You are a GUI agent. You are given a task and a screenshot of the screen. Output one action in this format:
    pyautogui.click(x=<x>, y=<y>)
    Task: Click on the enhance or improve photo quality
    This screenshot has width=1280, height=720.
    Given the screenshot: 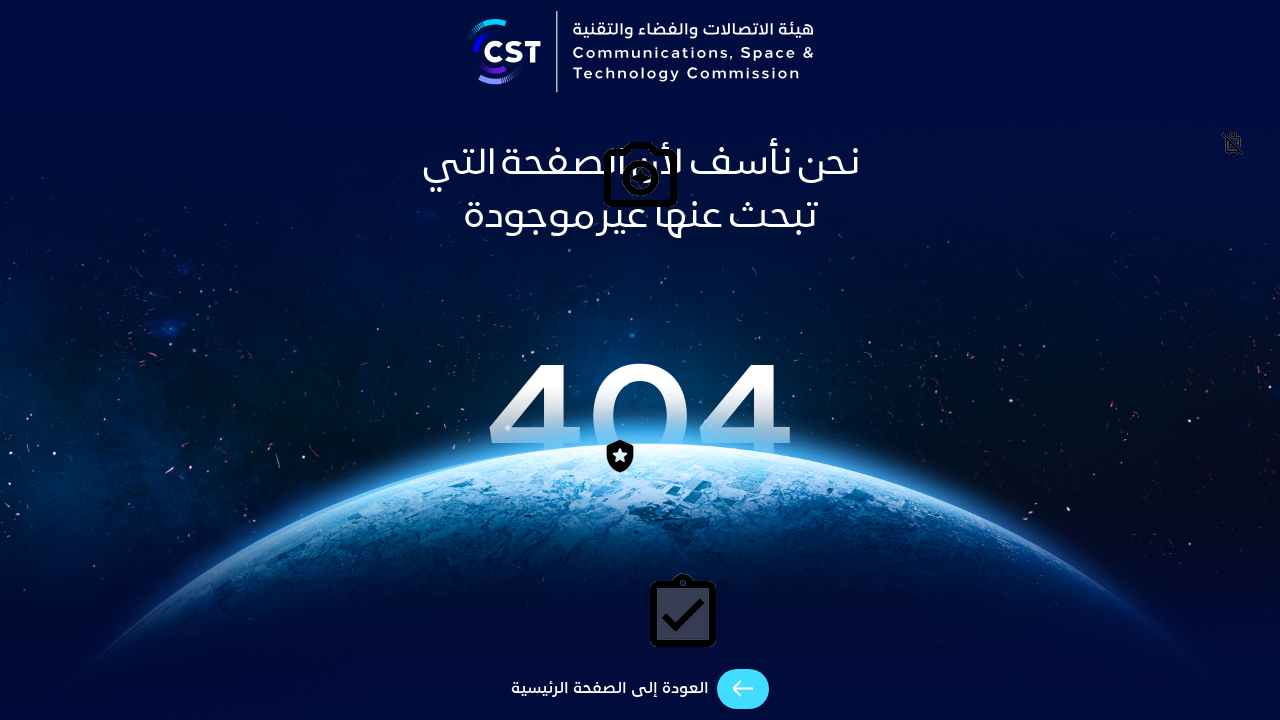 What is the action you would take?
    pyautogui.click(x=640, y=174)
    